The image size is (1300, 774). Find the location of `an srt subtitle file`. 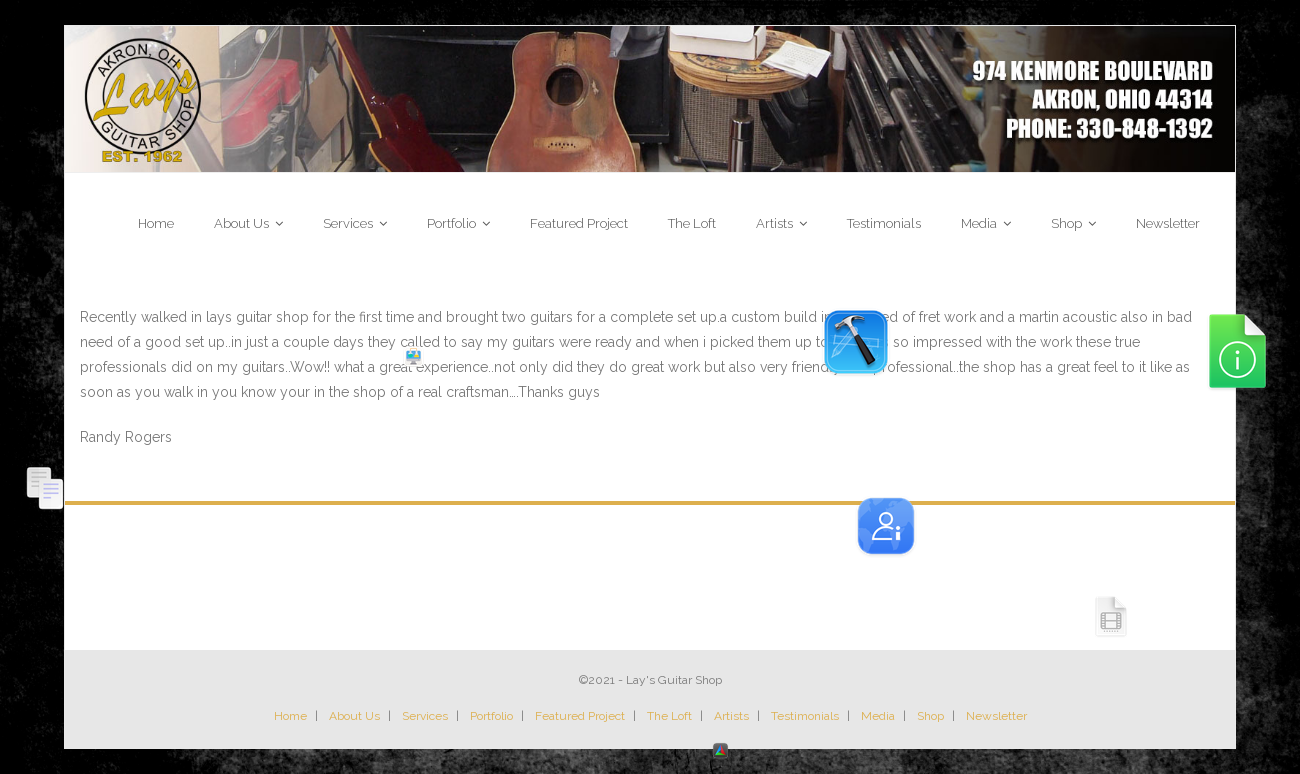

an srt subtitle file is located at coordinates (1111, 617).